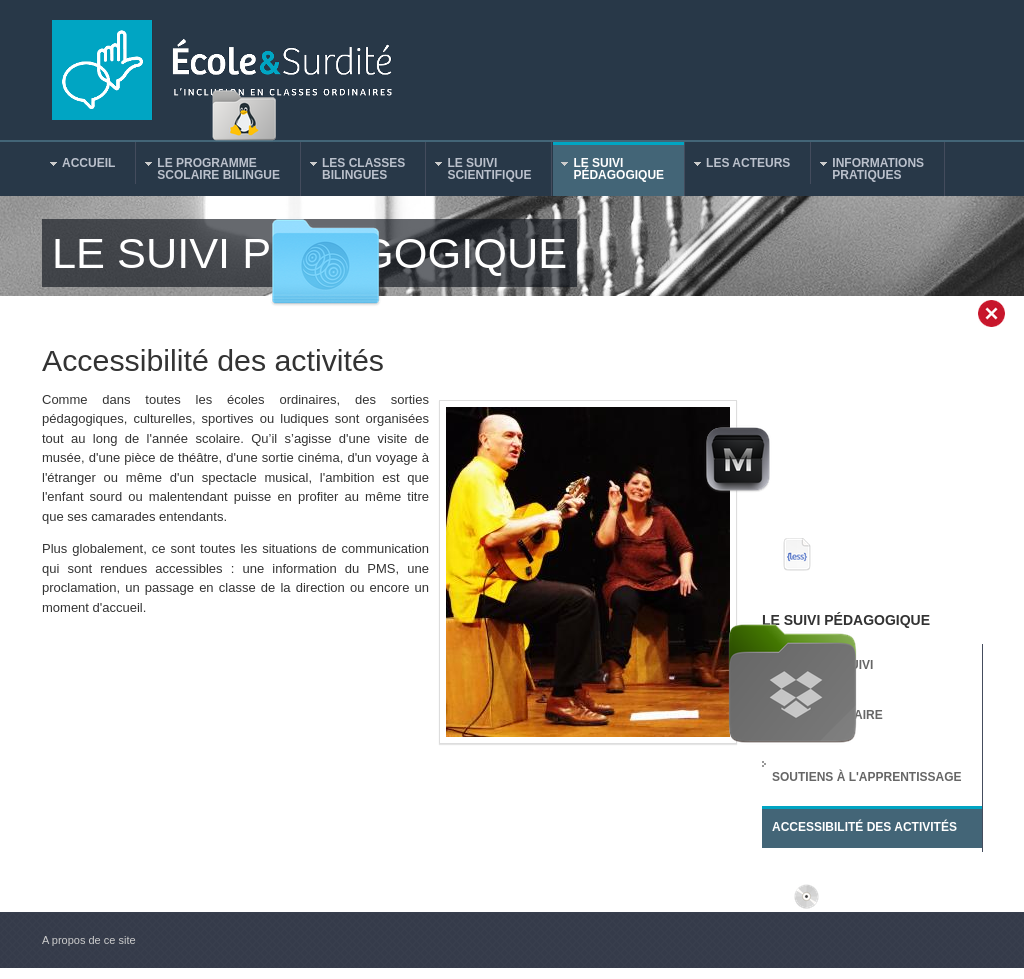  I want to click on open server applications folder, so click(325, 261).